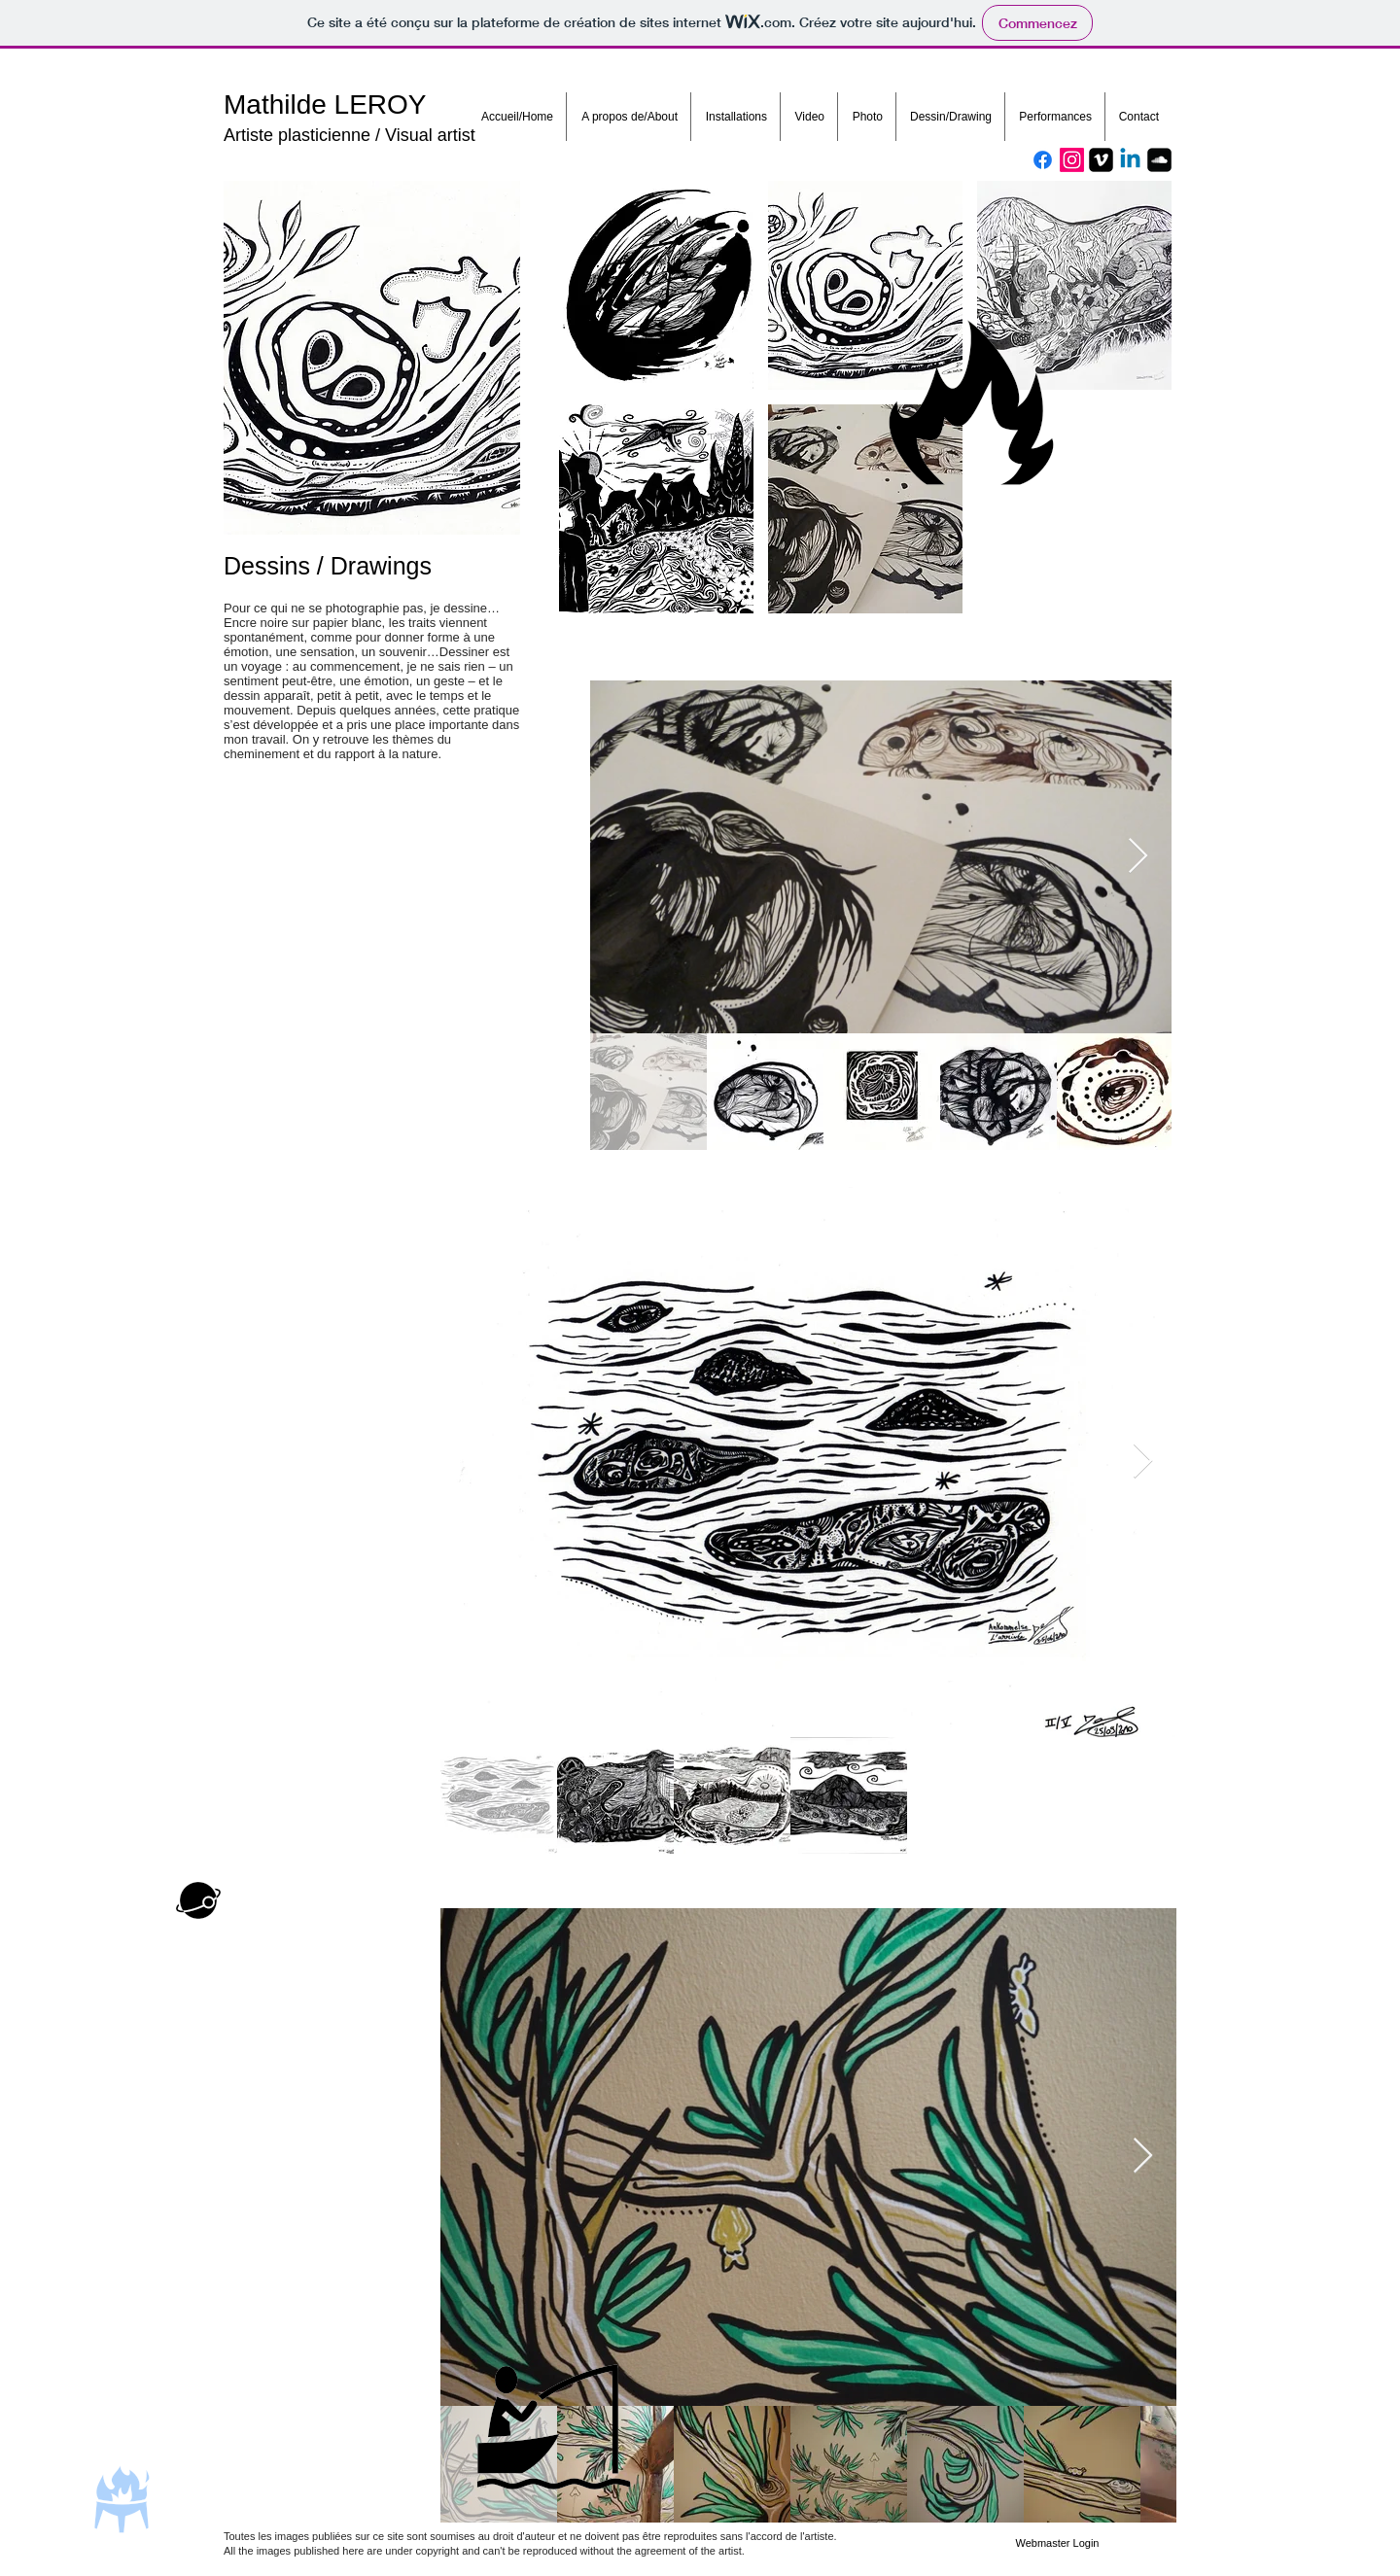 This screenshot has height=2576, width=1400. Describe the element at coordinates (553, 2426) in the screenshot. I see `access fishing activity or minigame` at that location.